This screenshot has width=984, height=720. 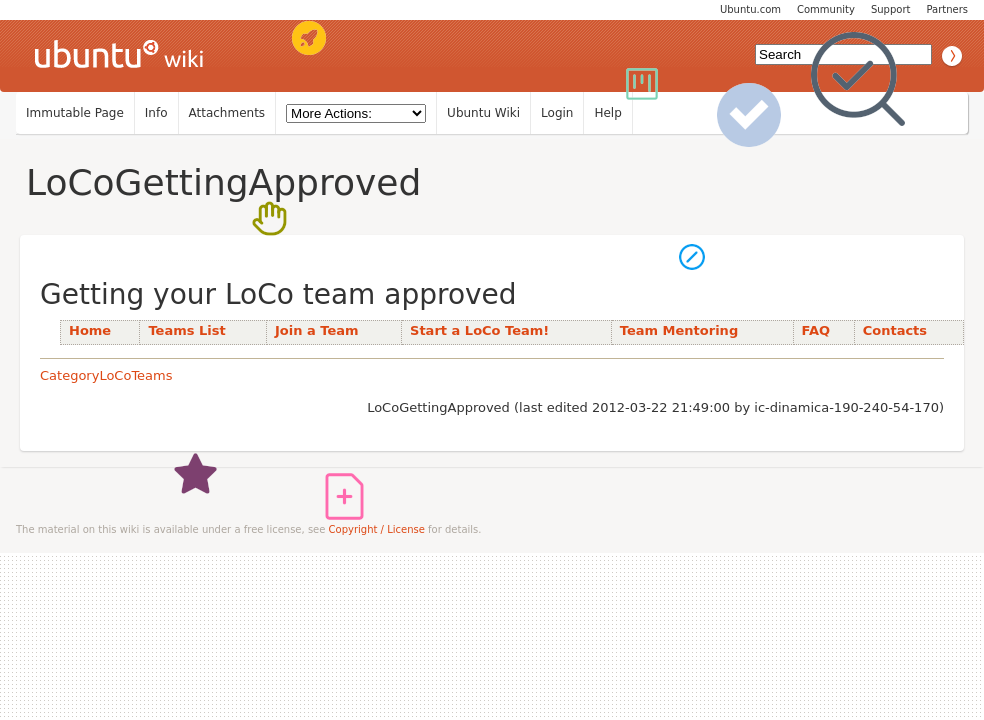 What do you see at coordinates (642, 84) in the screenshot?
I see `open project board` at bounding box center [642, 84].